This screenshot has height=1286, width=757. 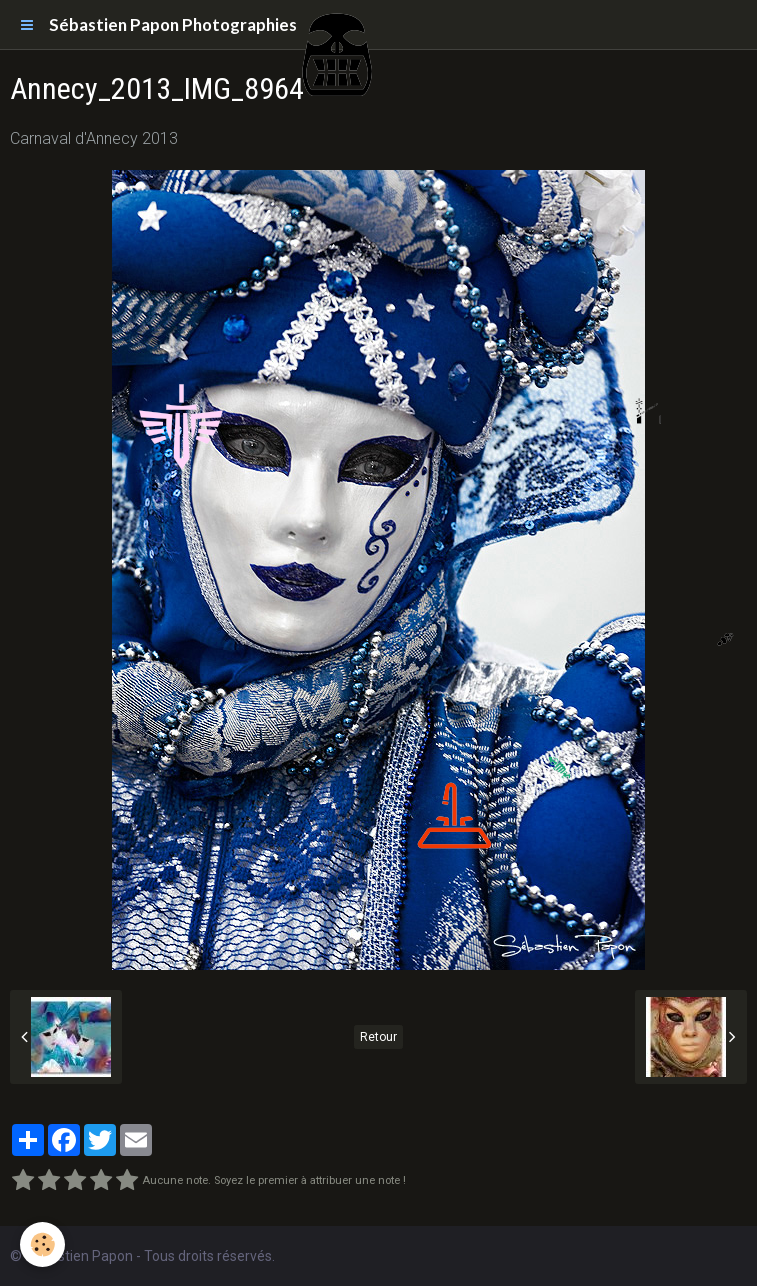 I want to click on kitchen or bathroom fixtures category, so click(x=454, y=815).